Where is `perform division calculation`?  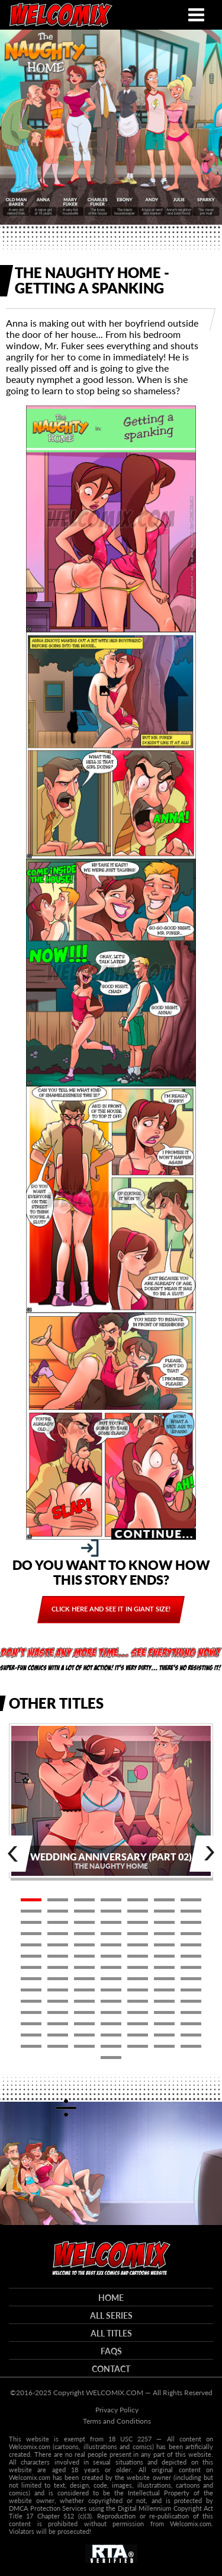
perform division calculation is located at coordinates (66, 2108).